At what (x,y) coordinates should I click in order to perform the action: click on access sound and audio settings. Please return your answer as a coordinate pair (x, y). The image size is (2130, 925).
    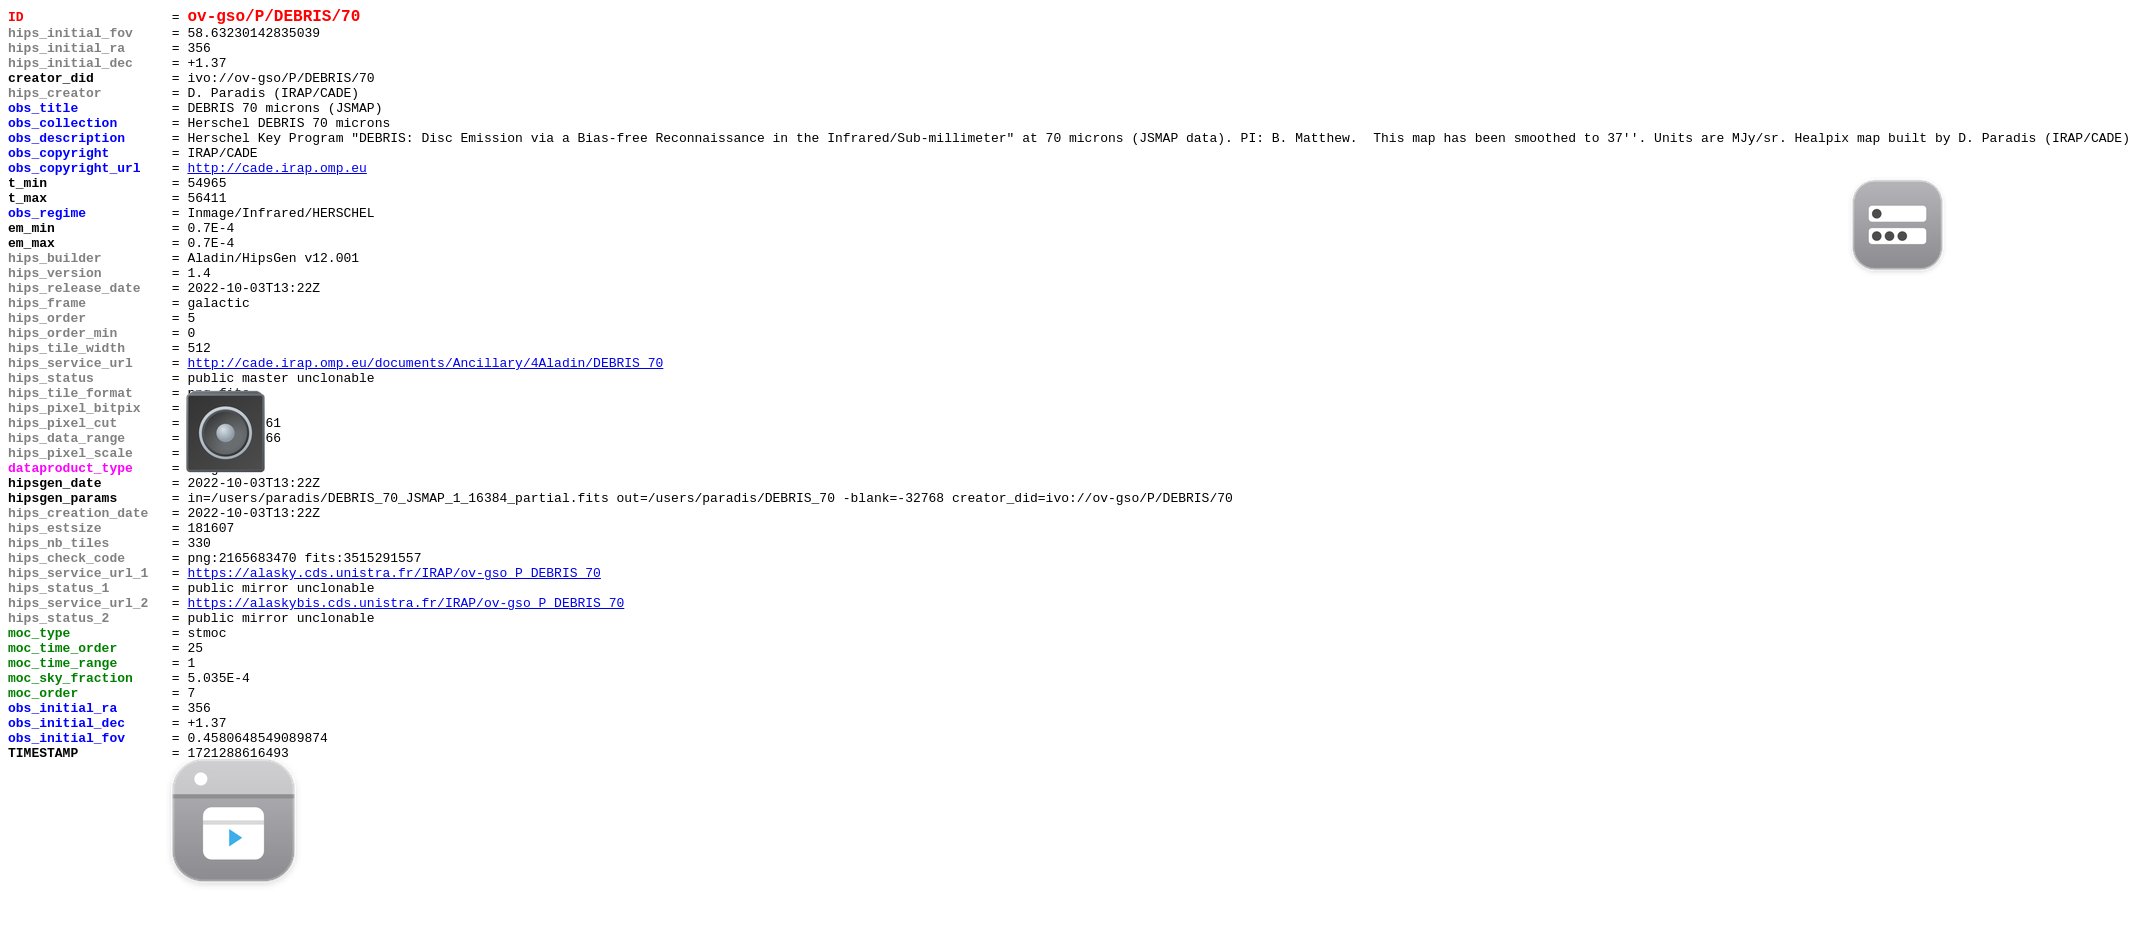
    Looking at the image, I should click on (225, 431).